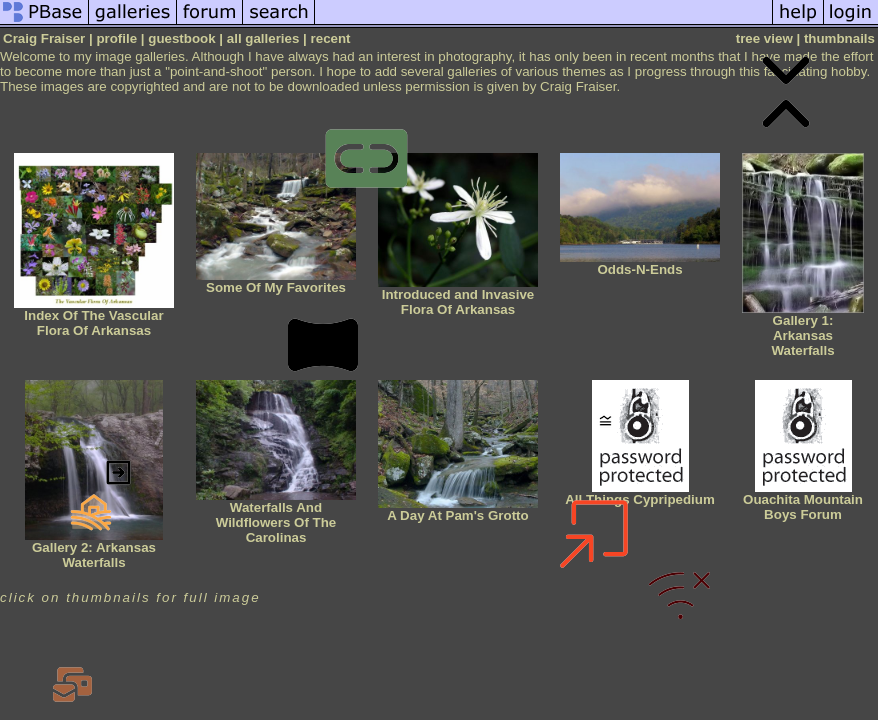 This screenshot has width=878, height=720. Describe the element at coordinates (680, 594) in the screenshot. I see `indicates no wifi connection available` at that location.